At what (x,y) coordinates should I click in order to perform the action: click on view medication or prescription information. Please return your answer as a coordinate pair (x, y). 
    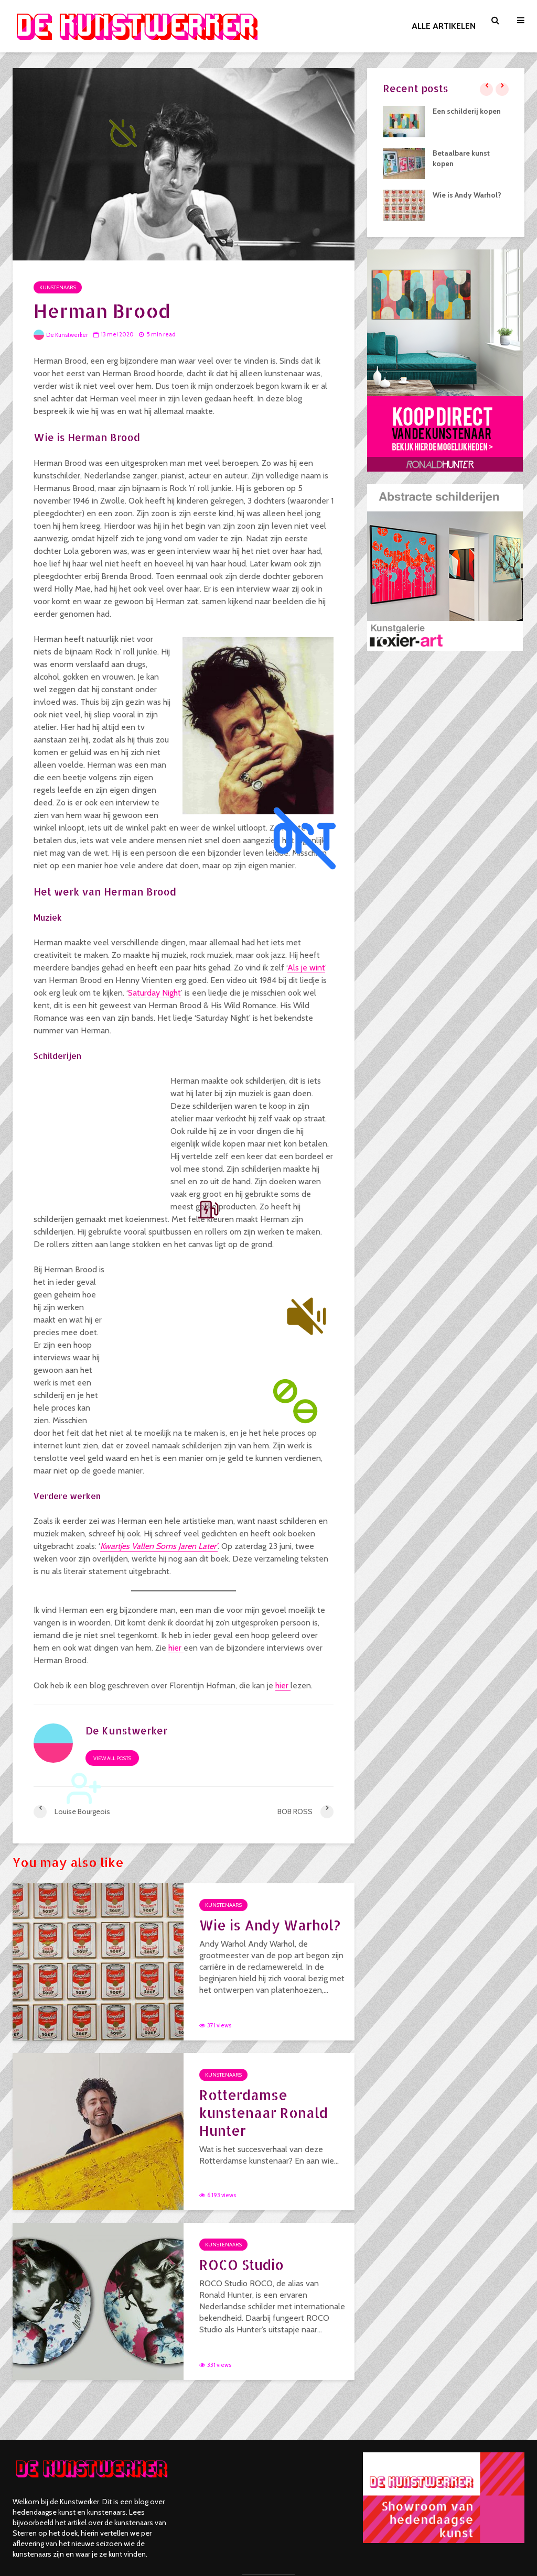
    Looking at the image, I should click on (295, 1401).